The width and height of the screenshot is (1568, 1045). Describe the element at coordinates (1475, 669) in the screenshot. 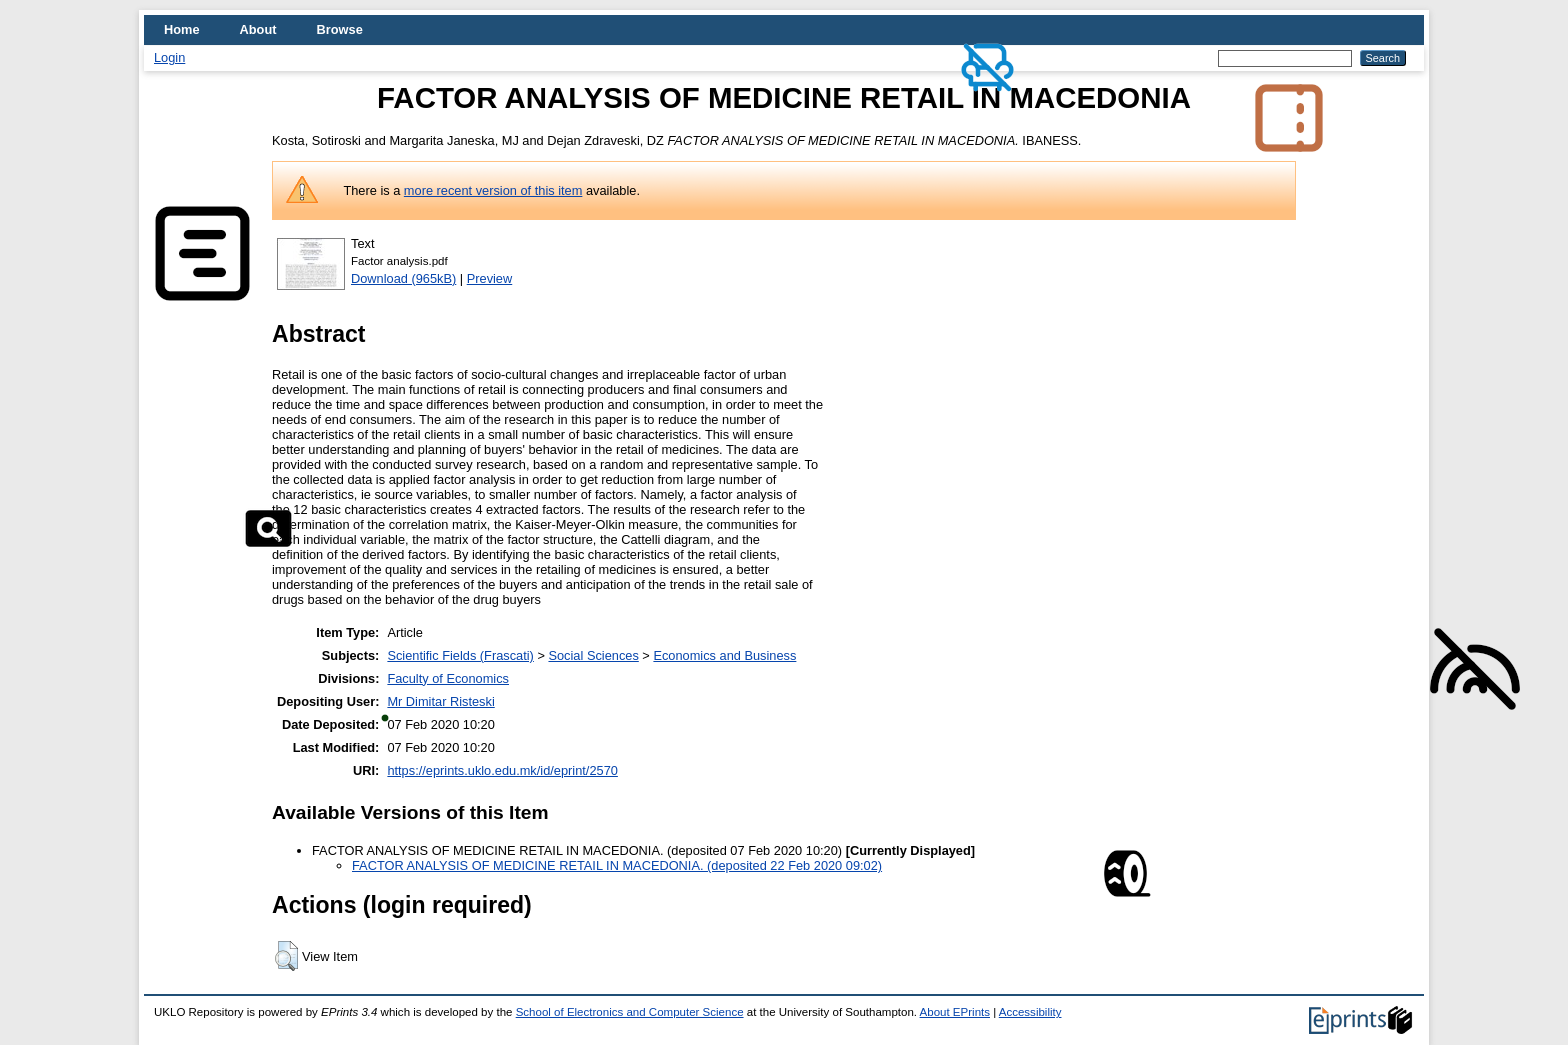

I see `no internet connection` at that location.